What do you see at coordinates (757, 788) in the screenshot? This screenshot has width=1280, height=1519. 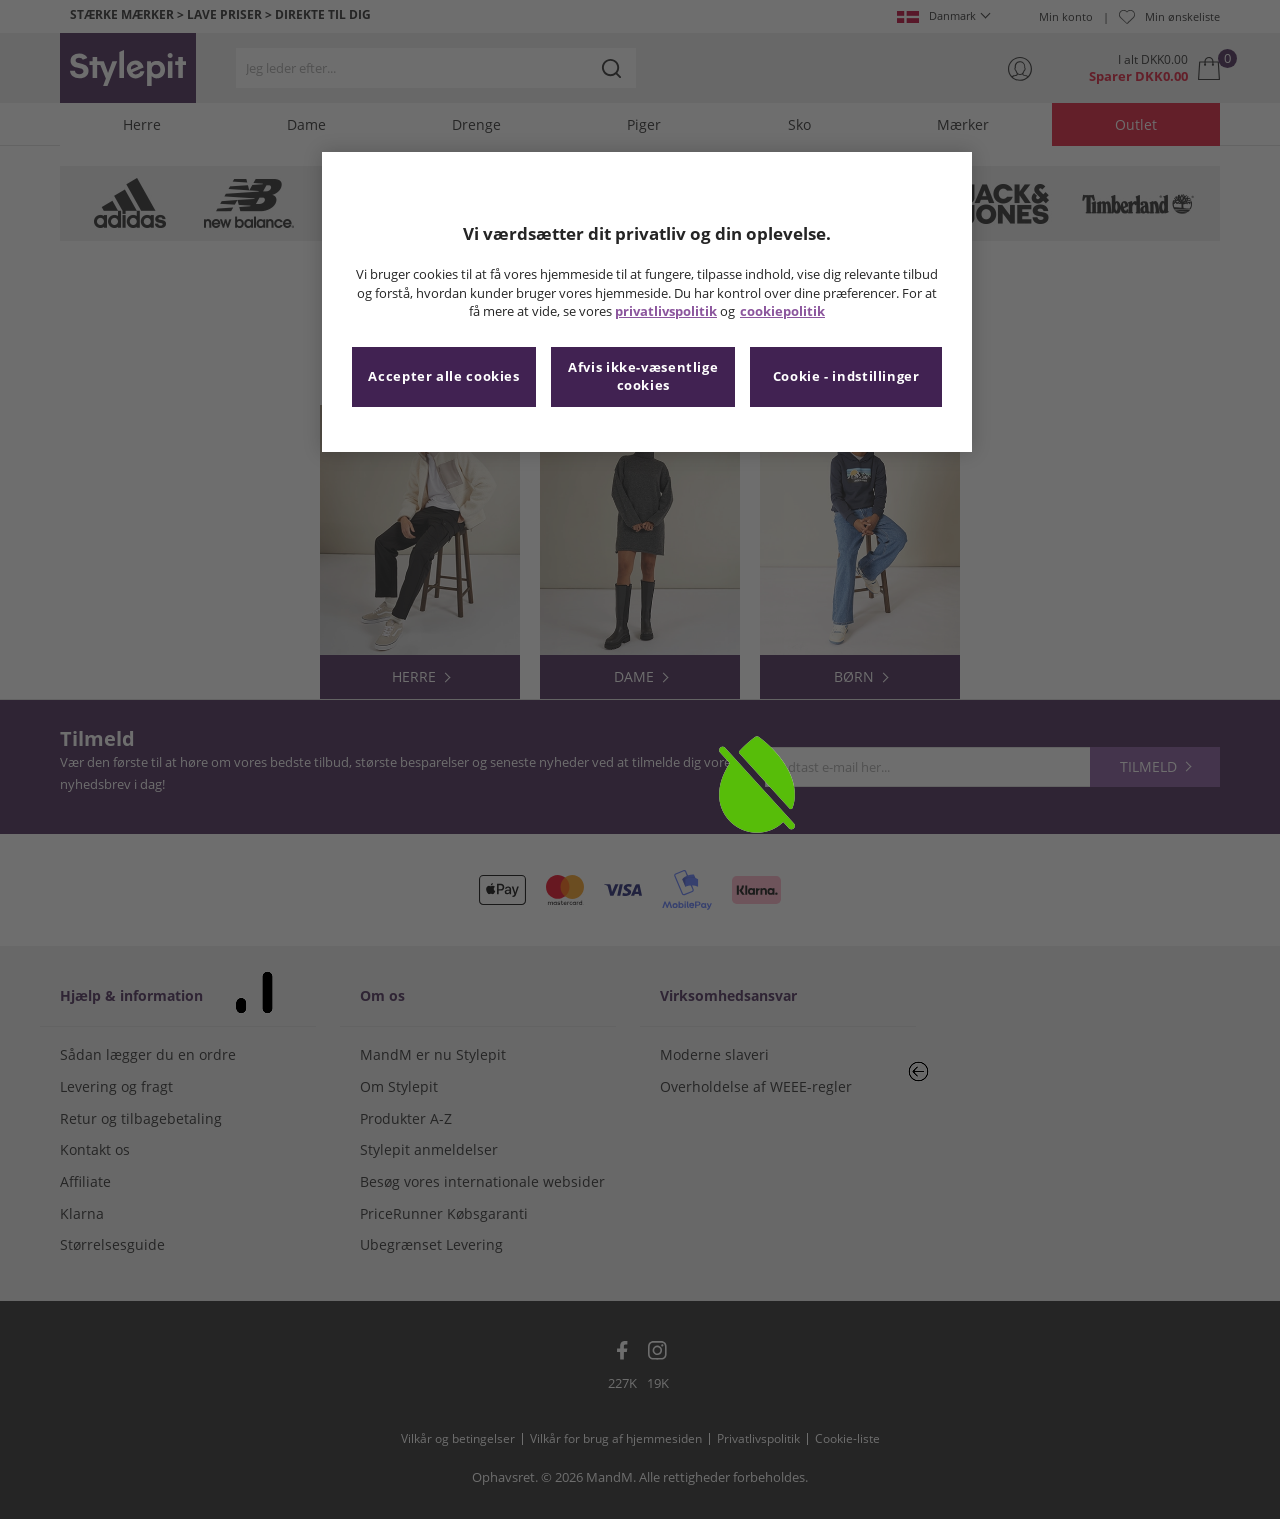 I see `disable water or liquid features` at bounding box center [757, 788].